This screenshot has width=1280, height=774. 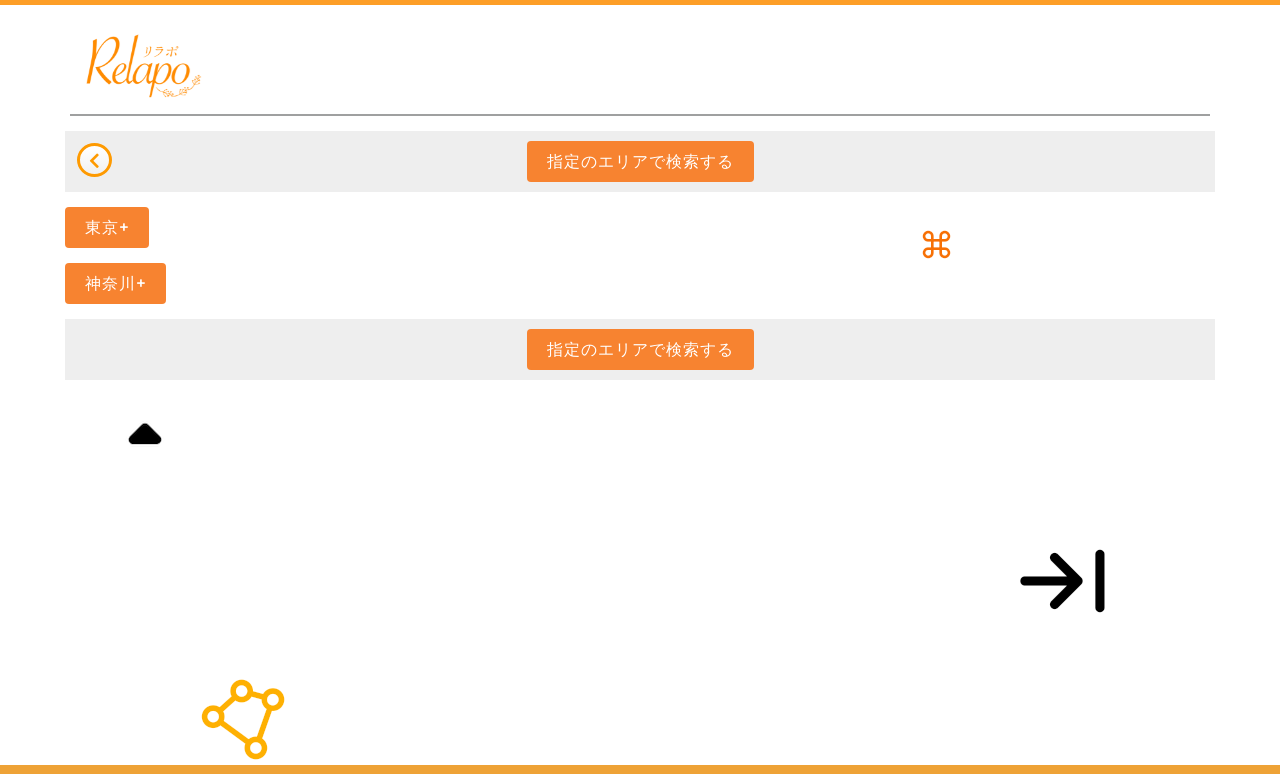 What do you see at coordinates (1064, 581) in the screenshot?
I see `move item to the end of a list` at bounding box center [1064, 581].